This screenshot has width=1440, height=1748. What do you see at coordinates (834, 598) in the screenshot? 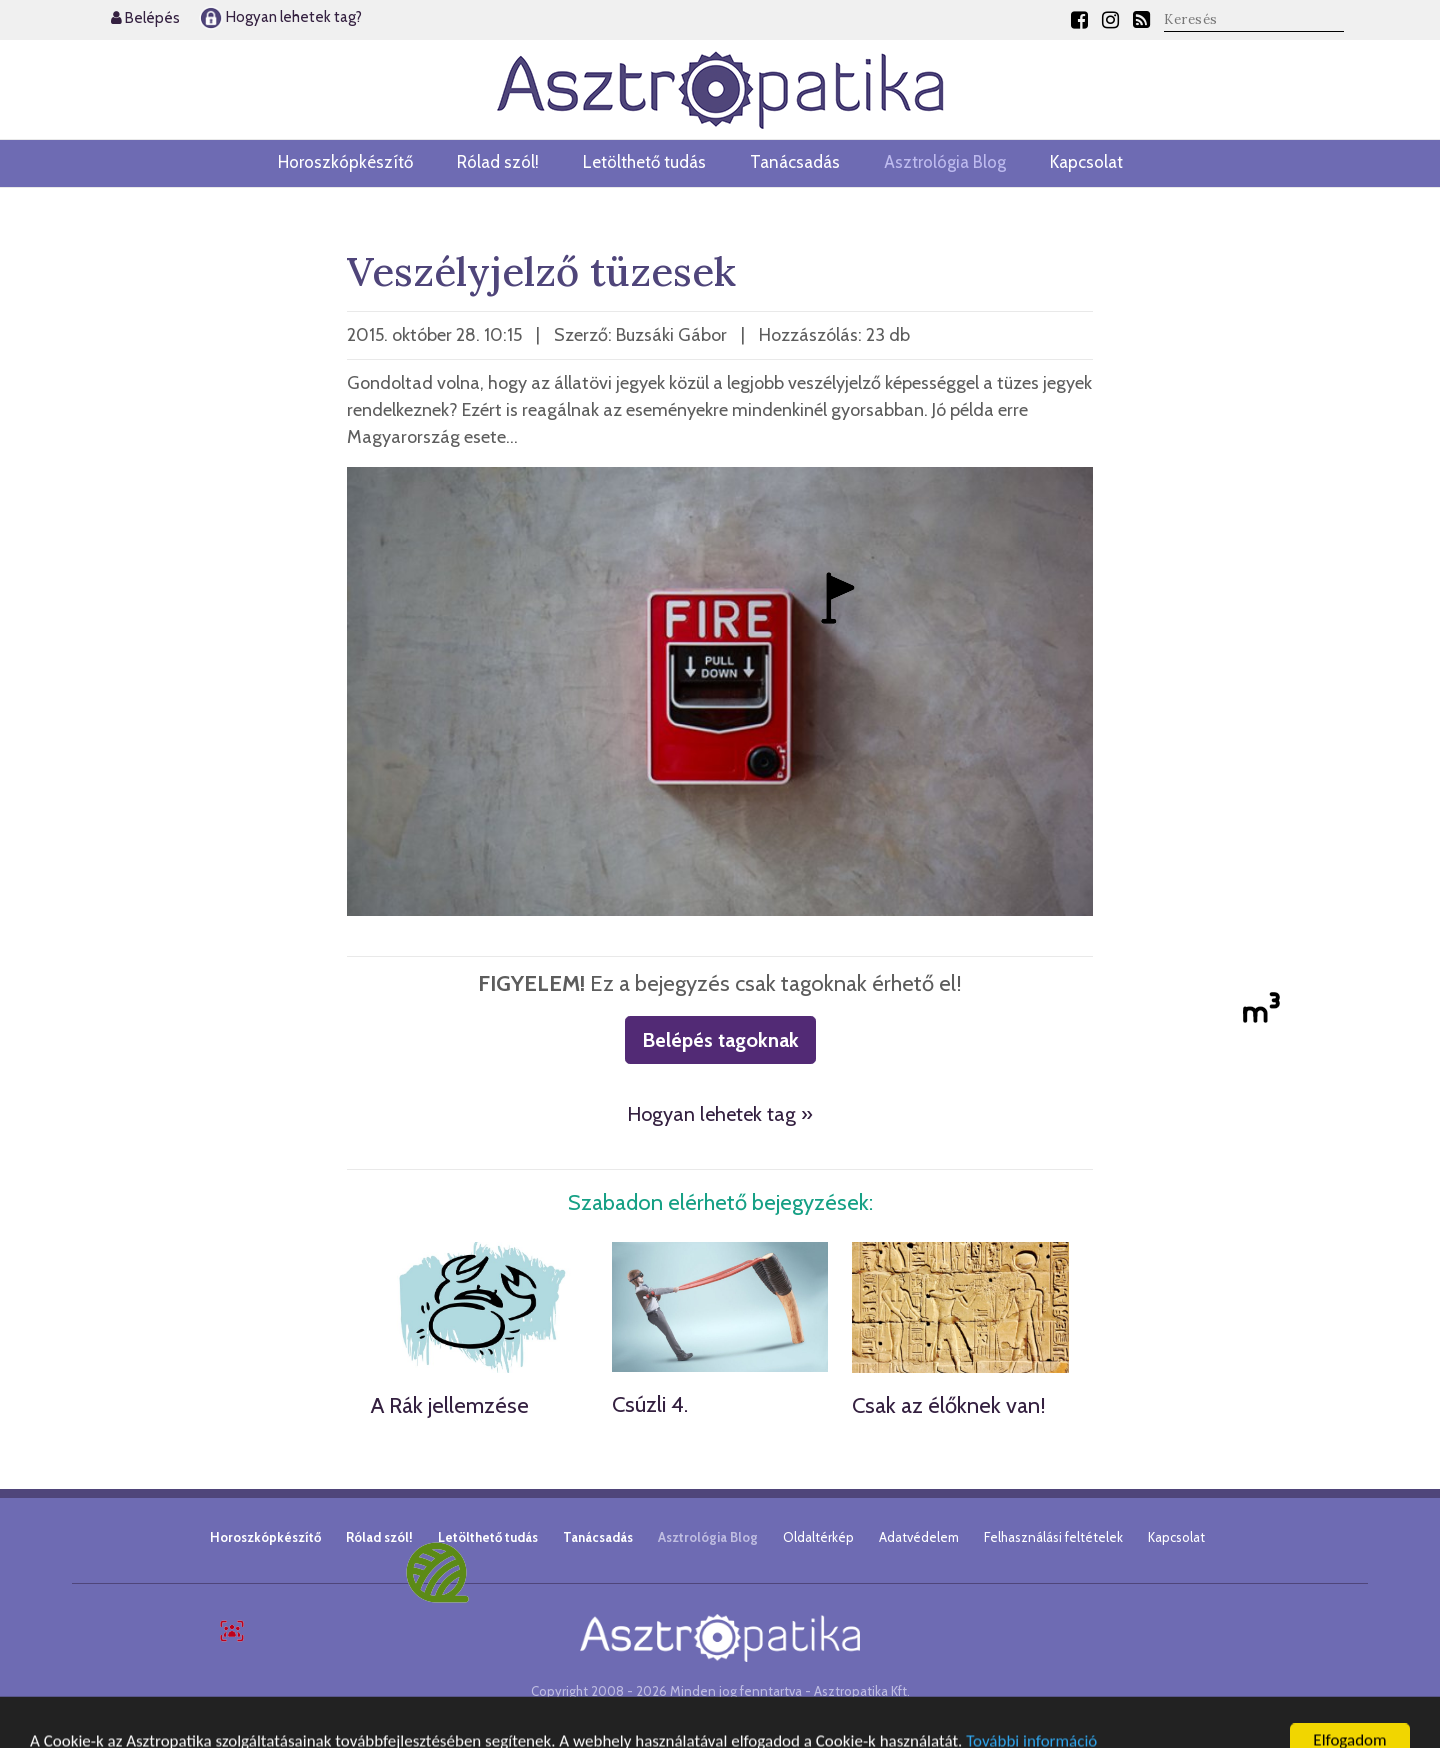
I see `flag or mark an important item` at bounding box center [834, 598].